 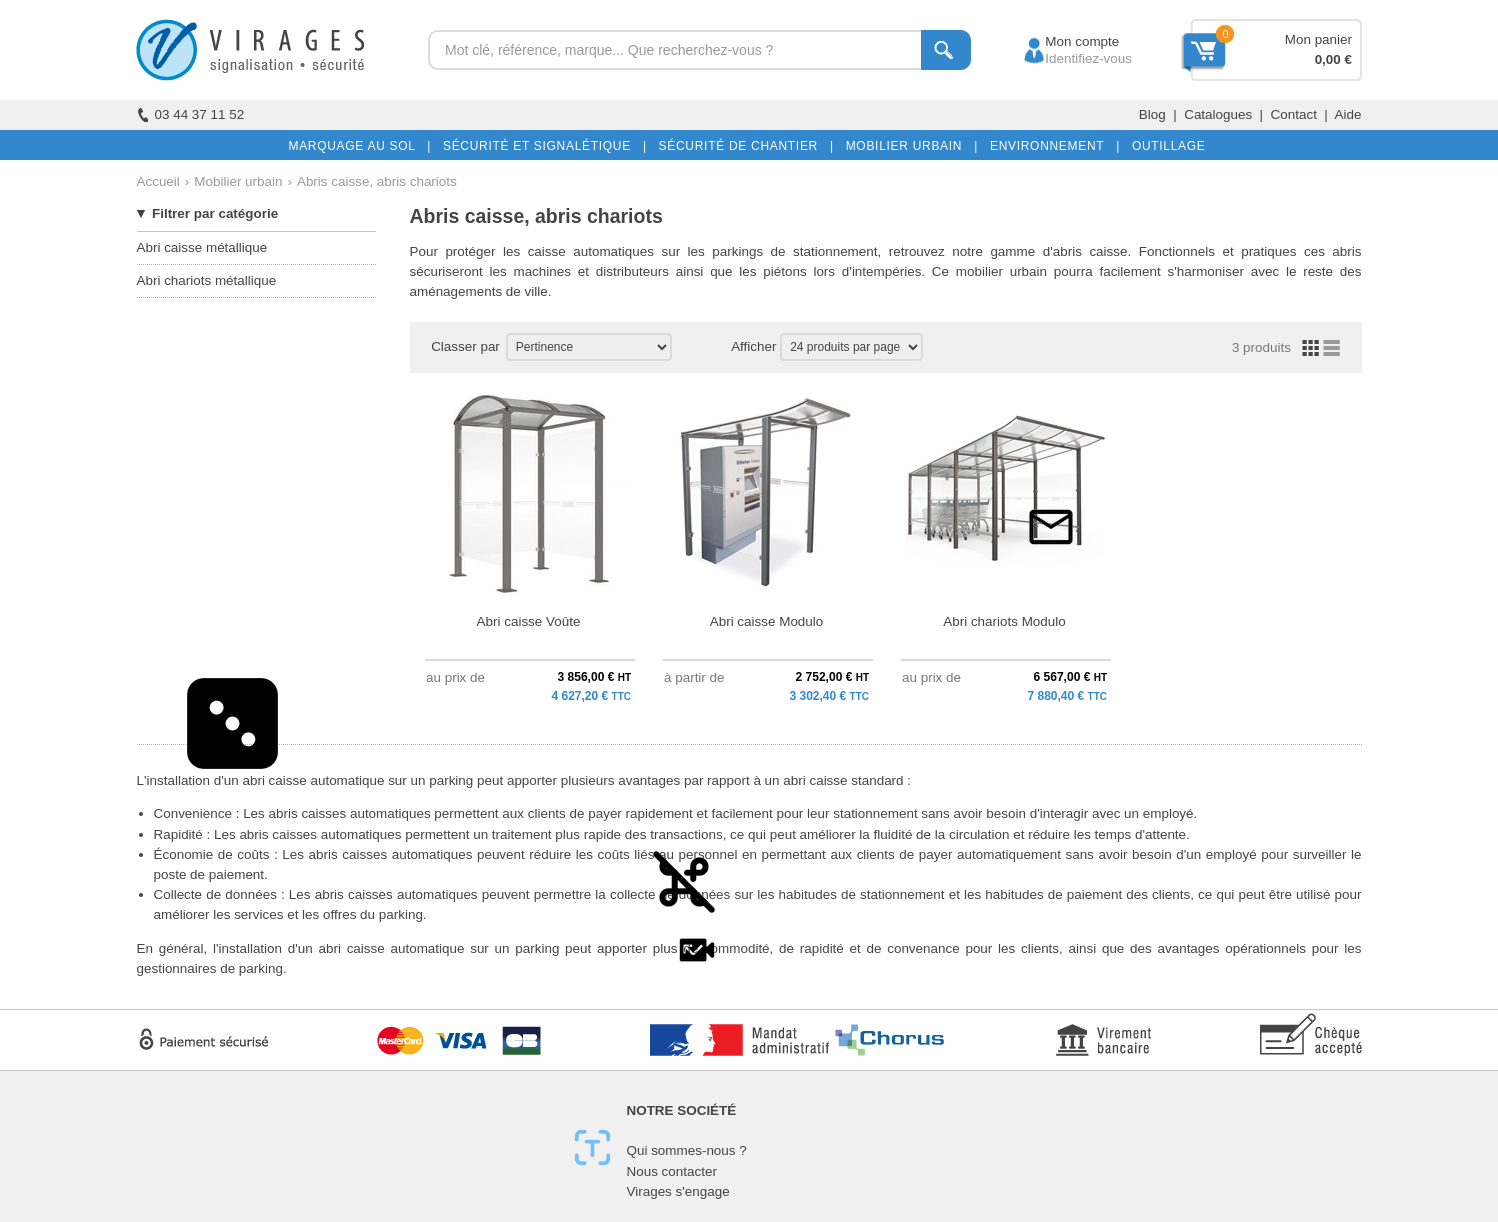 I want to click on open your email inbox, so click(x=1051, y=527).